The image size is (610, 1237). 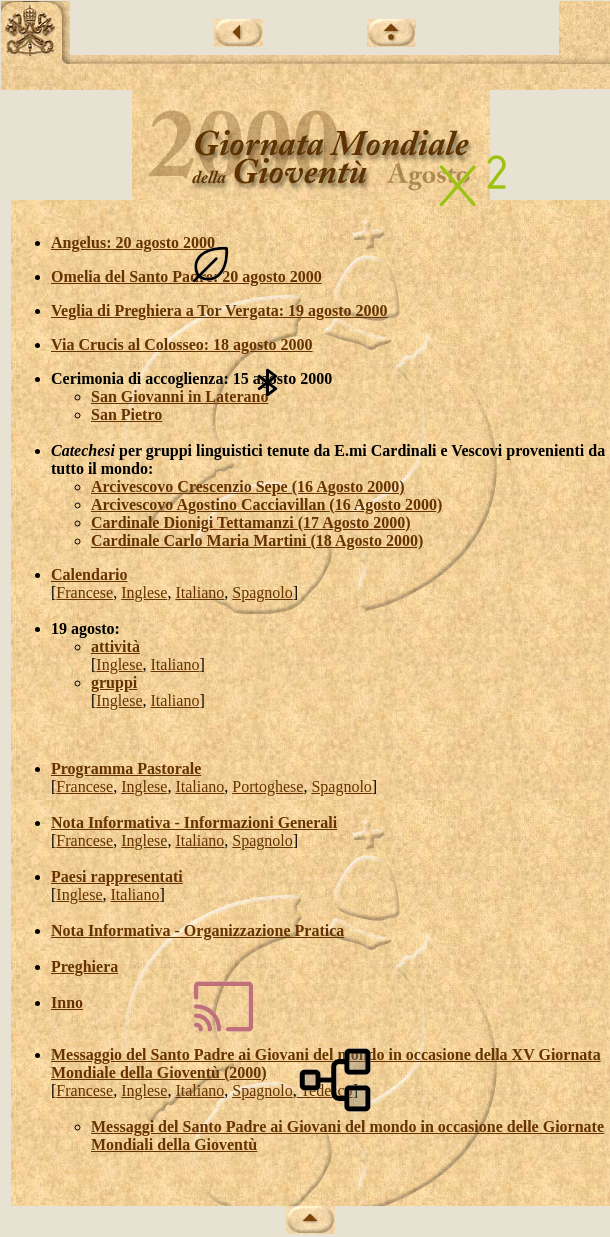 I want to click on toggle bluetooth connectivity on or off, so click(x=267, y=382).